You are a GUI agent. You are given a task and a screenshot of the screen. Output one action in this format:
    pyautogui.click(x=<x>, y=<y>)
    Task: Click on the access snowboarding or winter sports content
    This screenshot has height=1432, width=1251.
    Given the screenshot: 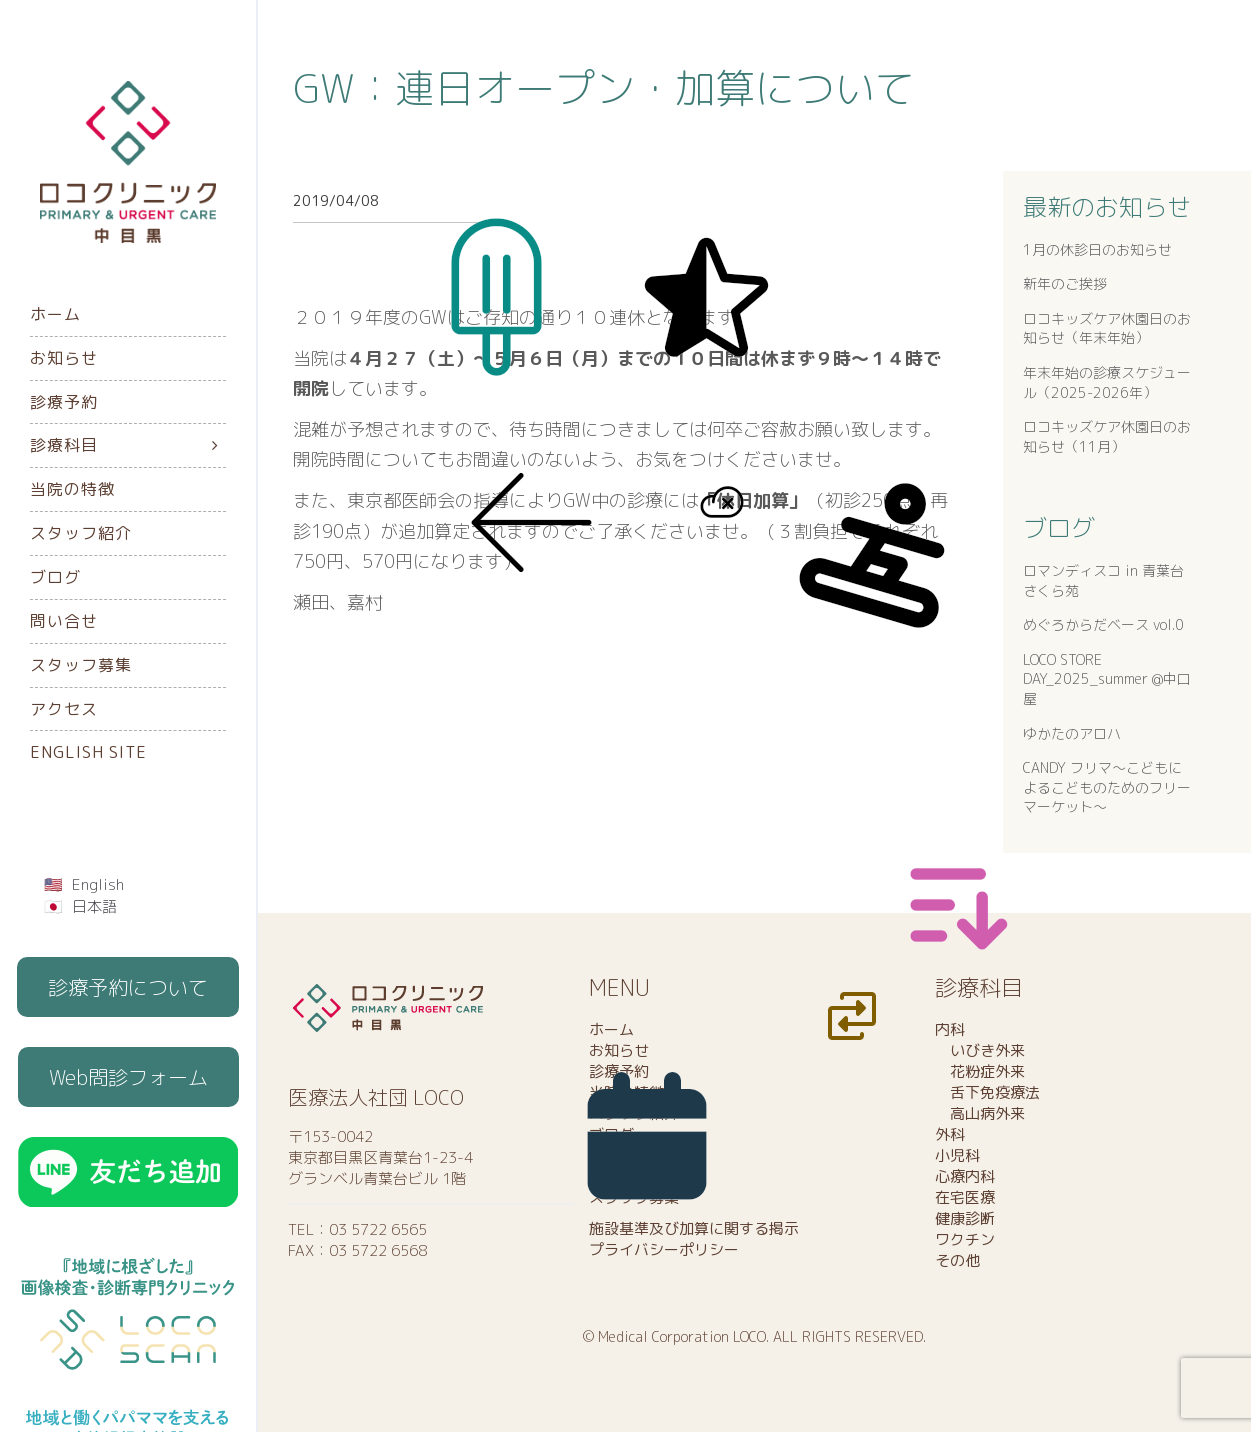 What is the action you would take?
    pyautogui.click(x=879, y=555)
    